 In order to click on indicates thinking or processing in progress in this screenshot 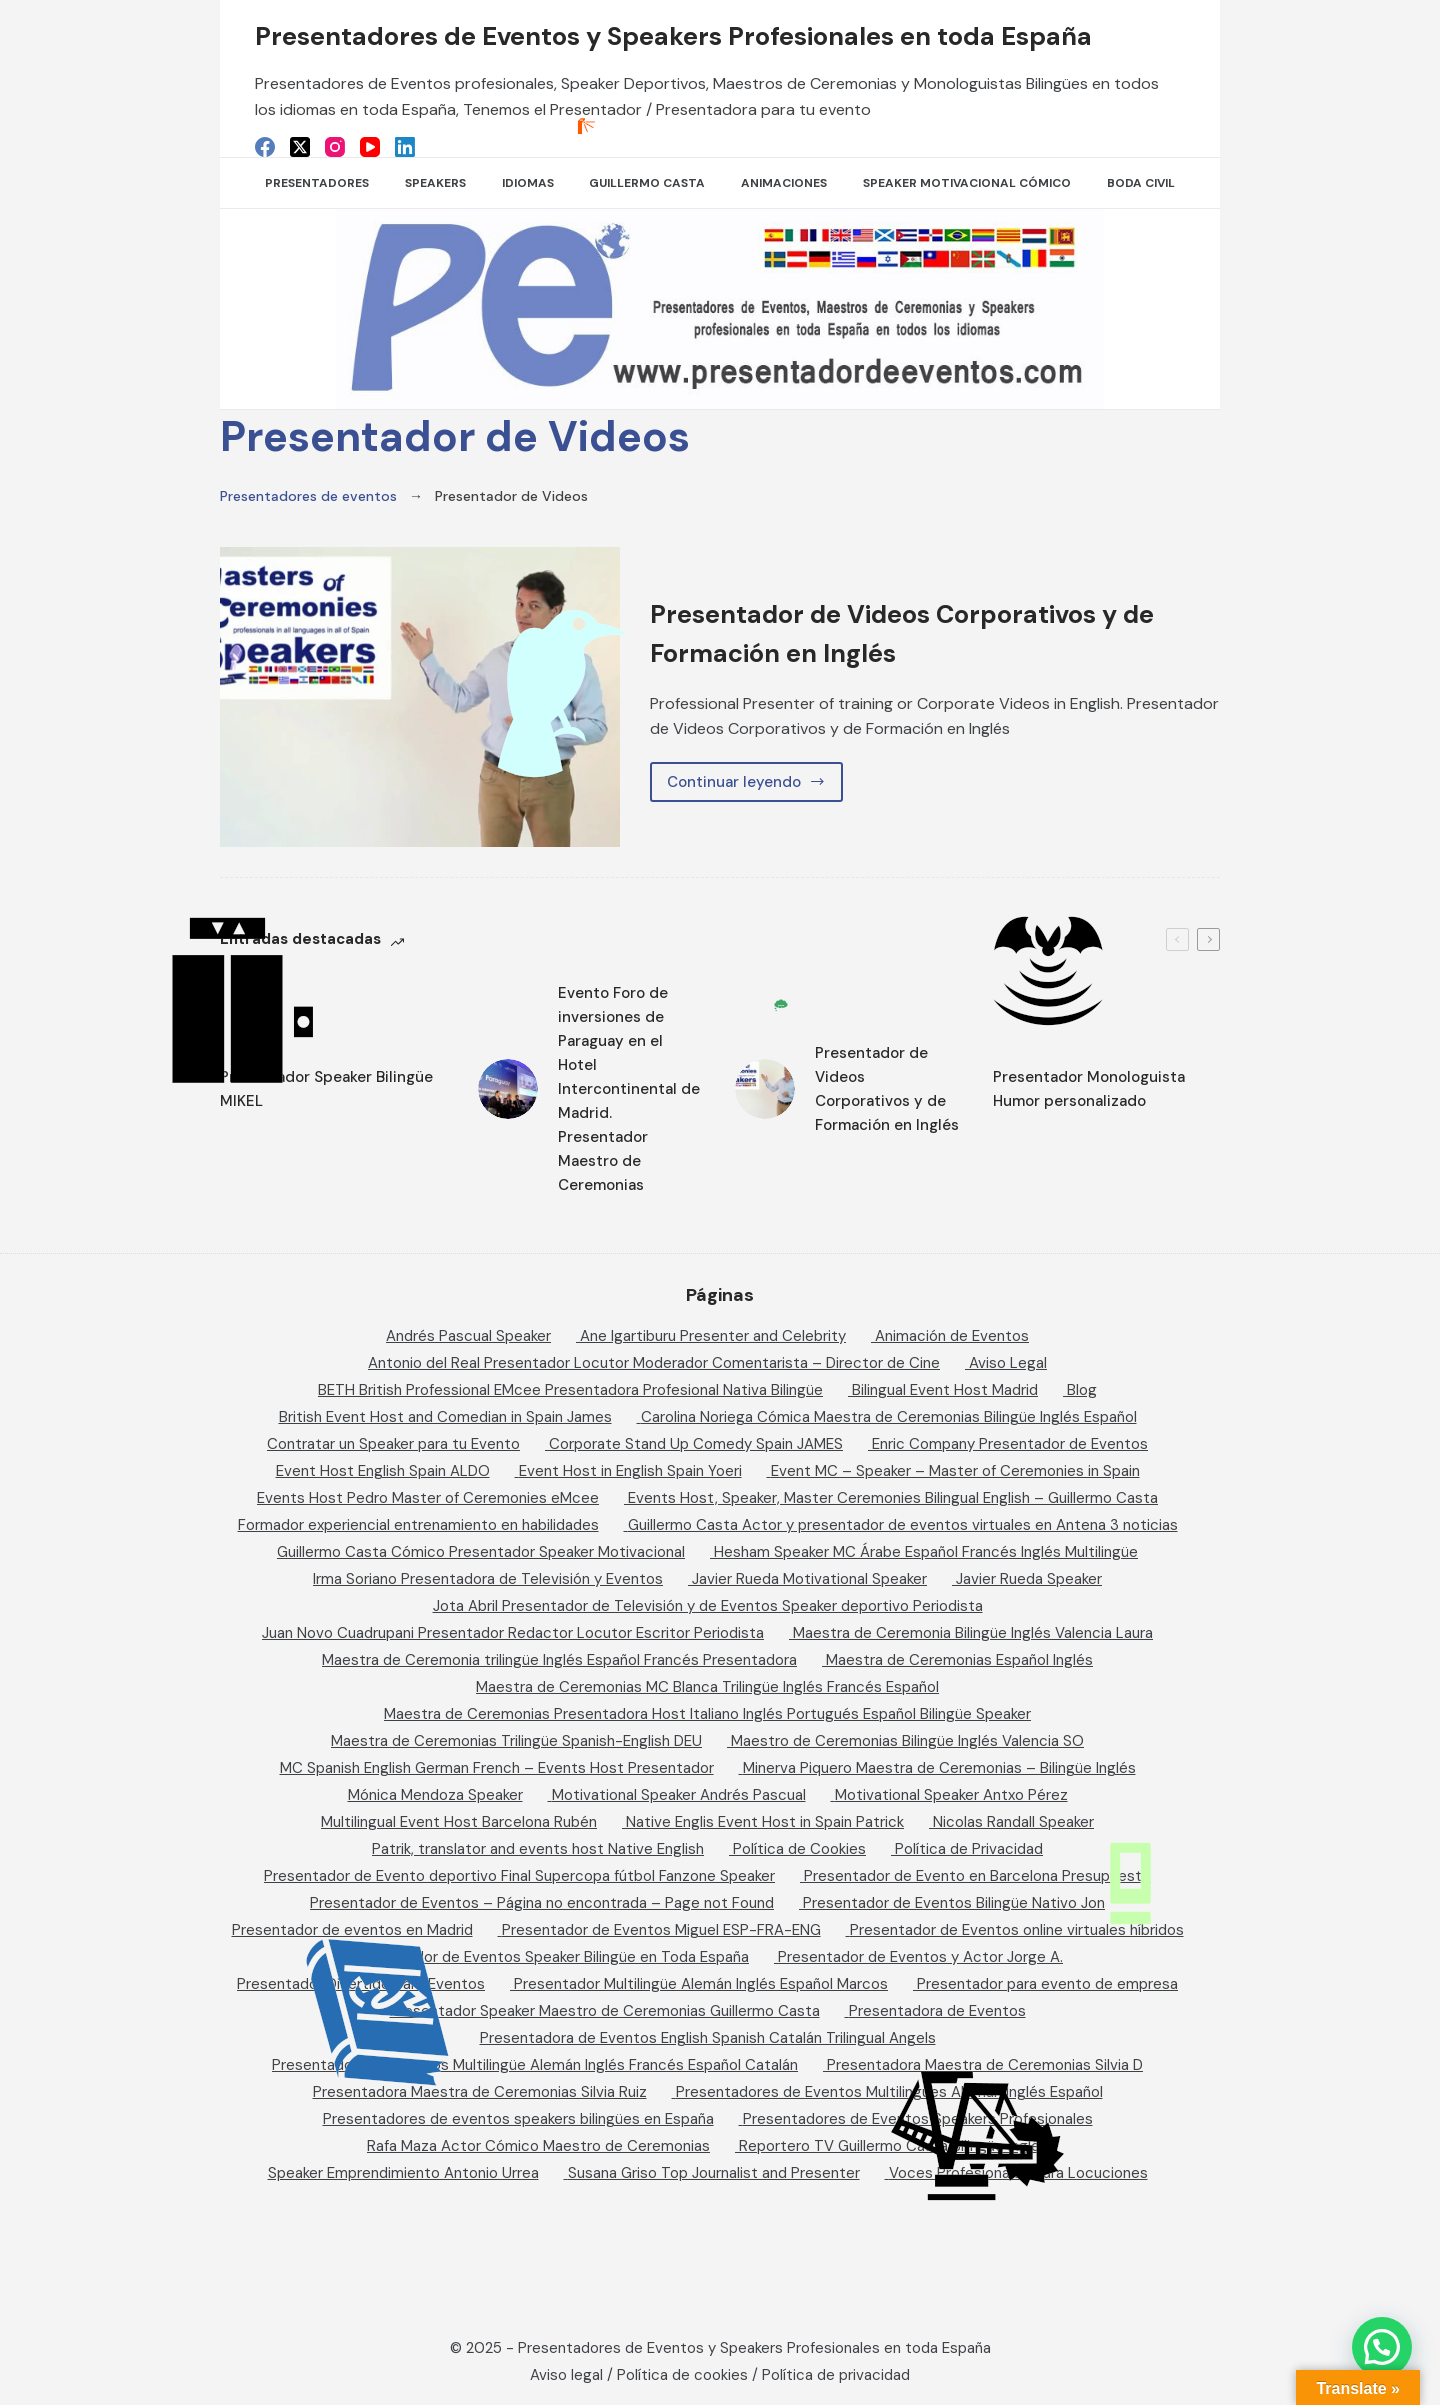, I will do `click(781, 1005)`.